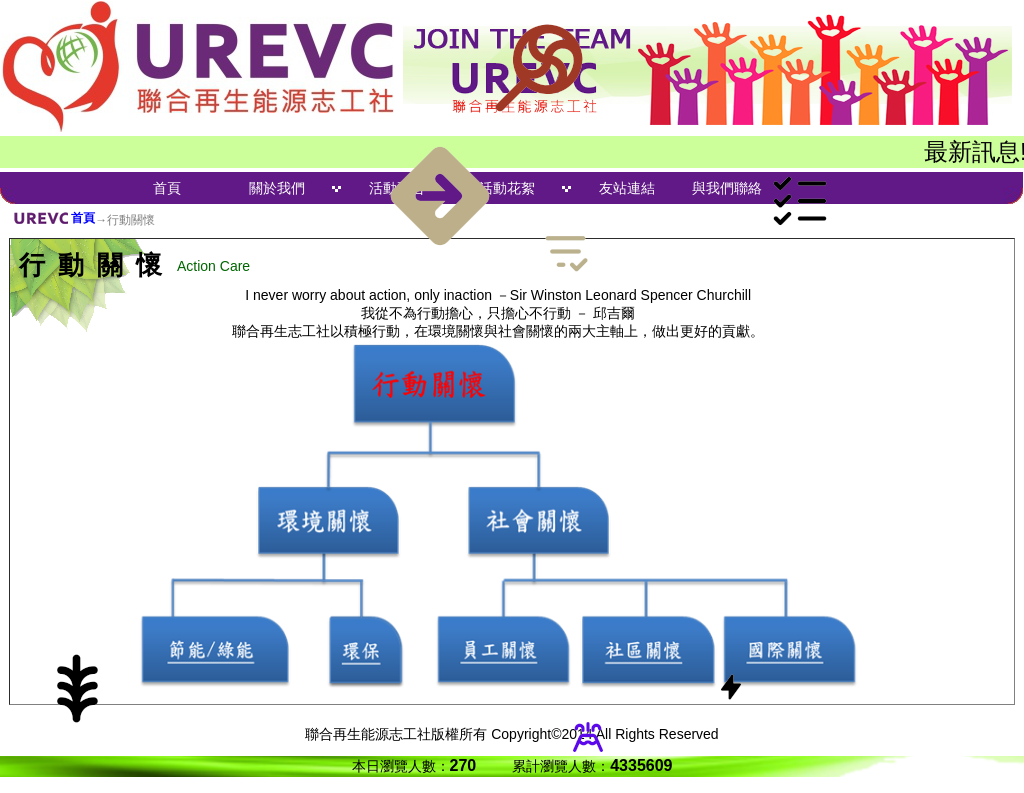  I want to click on view growth metrics or analytics, so click(76, 689).